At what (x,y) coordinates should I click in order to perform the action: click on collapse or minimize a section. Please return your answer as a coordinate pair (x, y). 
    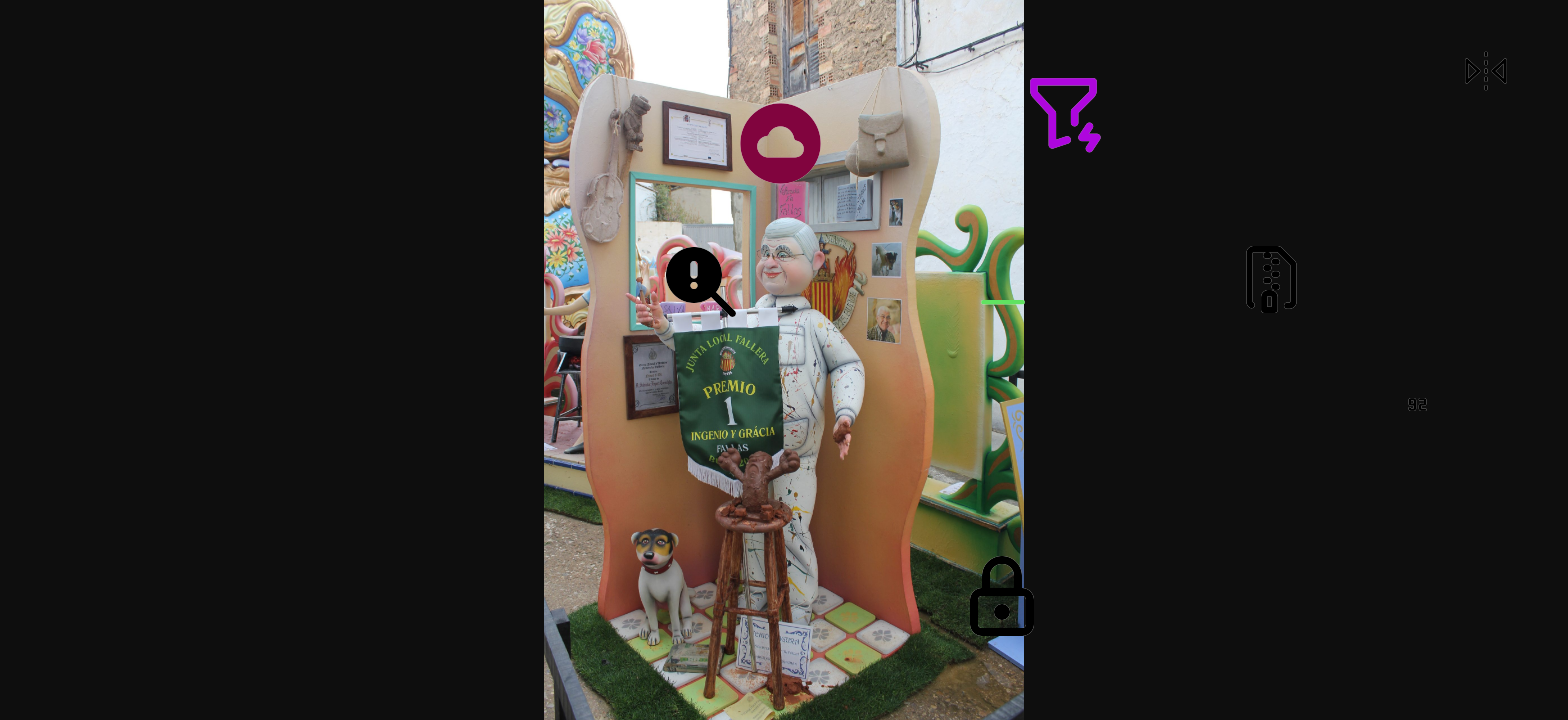
    Looking at the image, I should click on (1003, 300).